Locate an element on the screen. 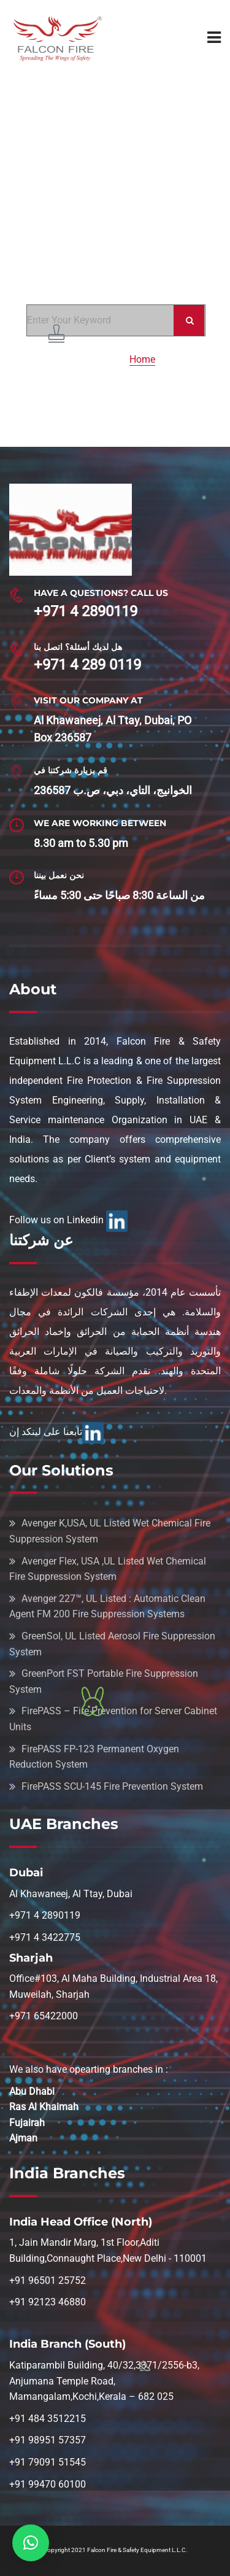 The height and width of the screenshot is (2576, 230). apply a stamp or seal to a document is located at coordinates (56, 334).